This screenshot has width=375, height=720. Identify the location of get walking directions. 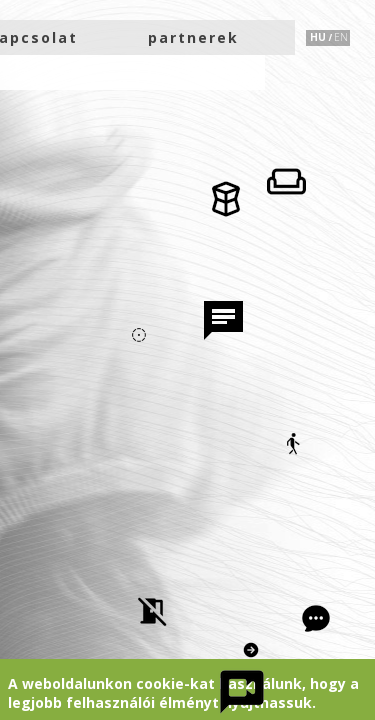
(293, 443).